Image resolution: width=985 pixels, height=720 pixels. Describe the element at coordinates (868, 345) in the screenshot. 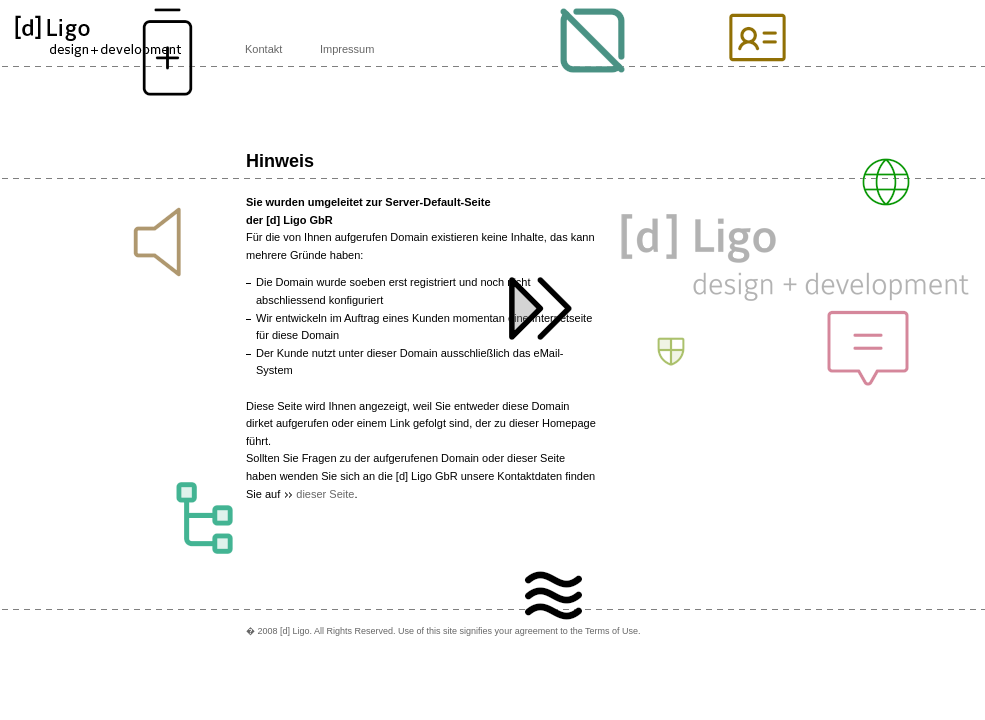

I see `open chat or messaging` at that location.